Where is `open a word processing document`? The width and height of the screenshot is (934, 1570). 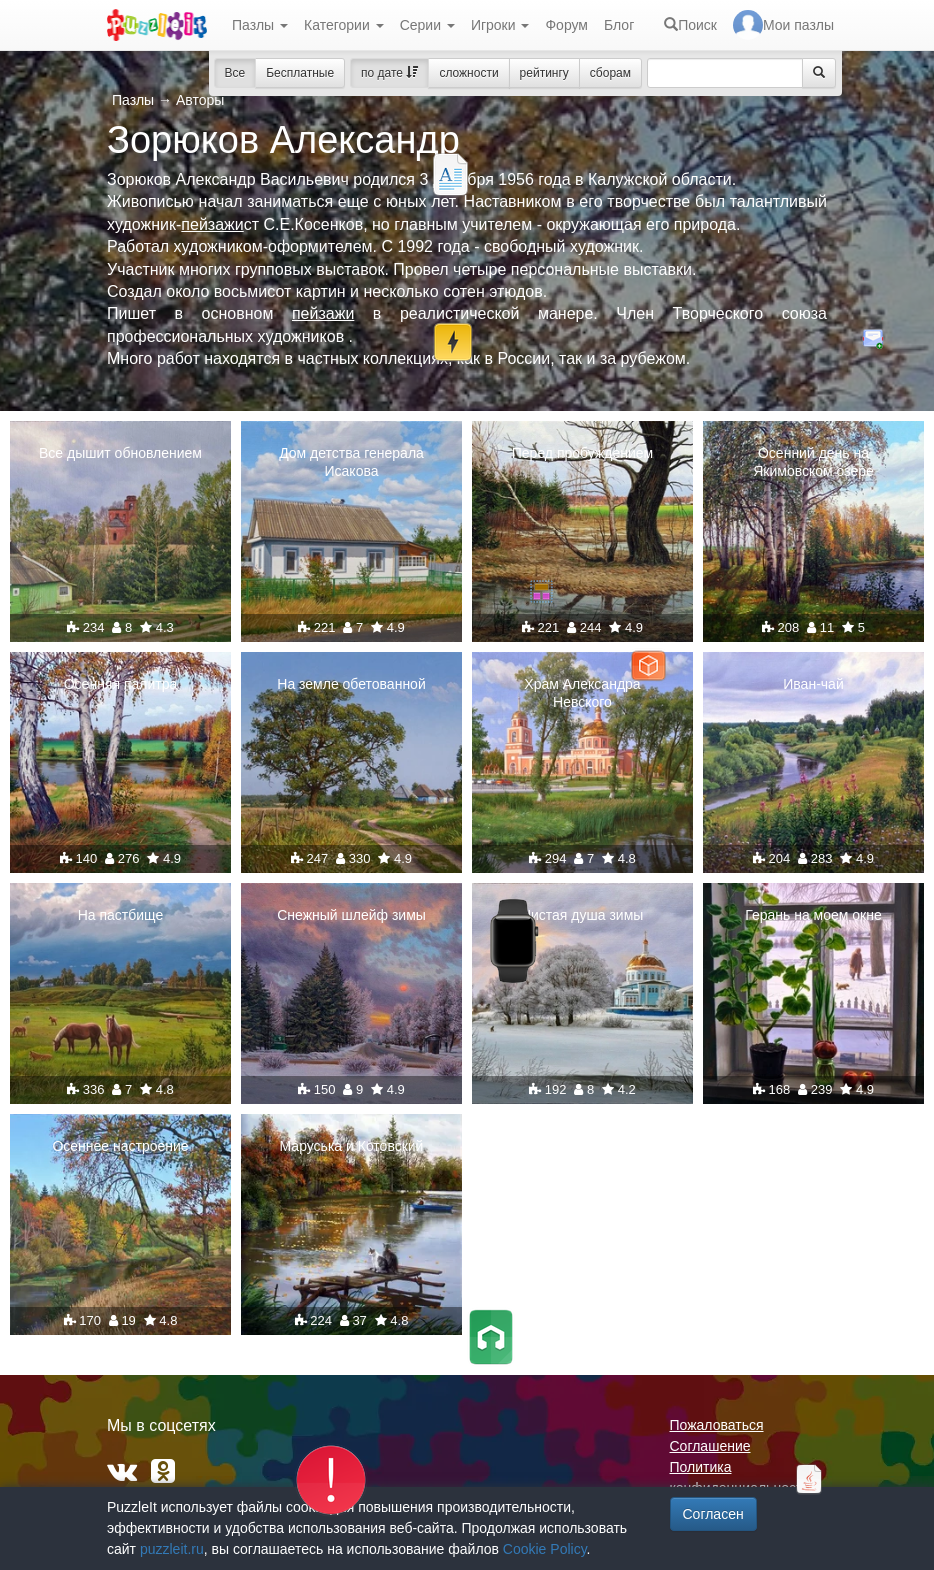
open a word processing document is located at coordinates (450, 174).